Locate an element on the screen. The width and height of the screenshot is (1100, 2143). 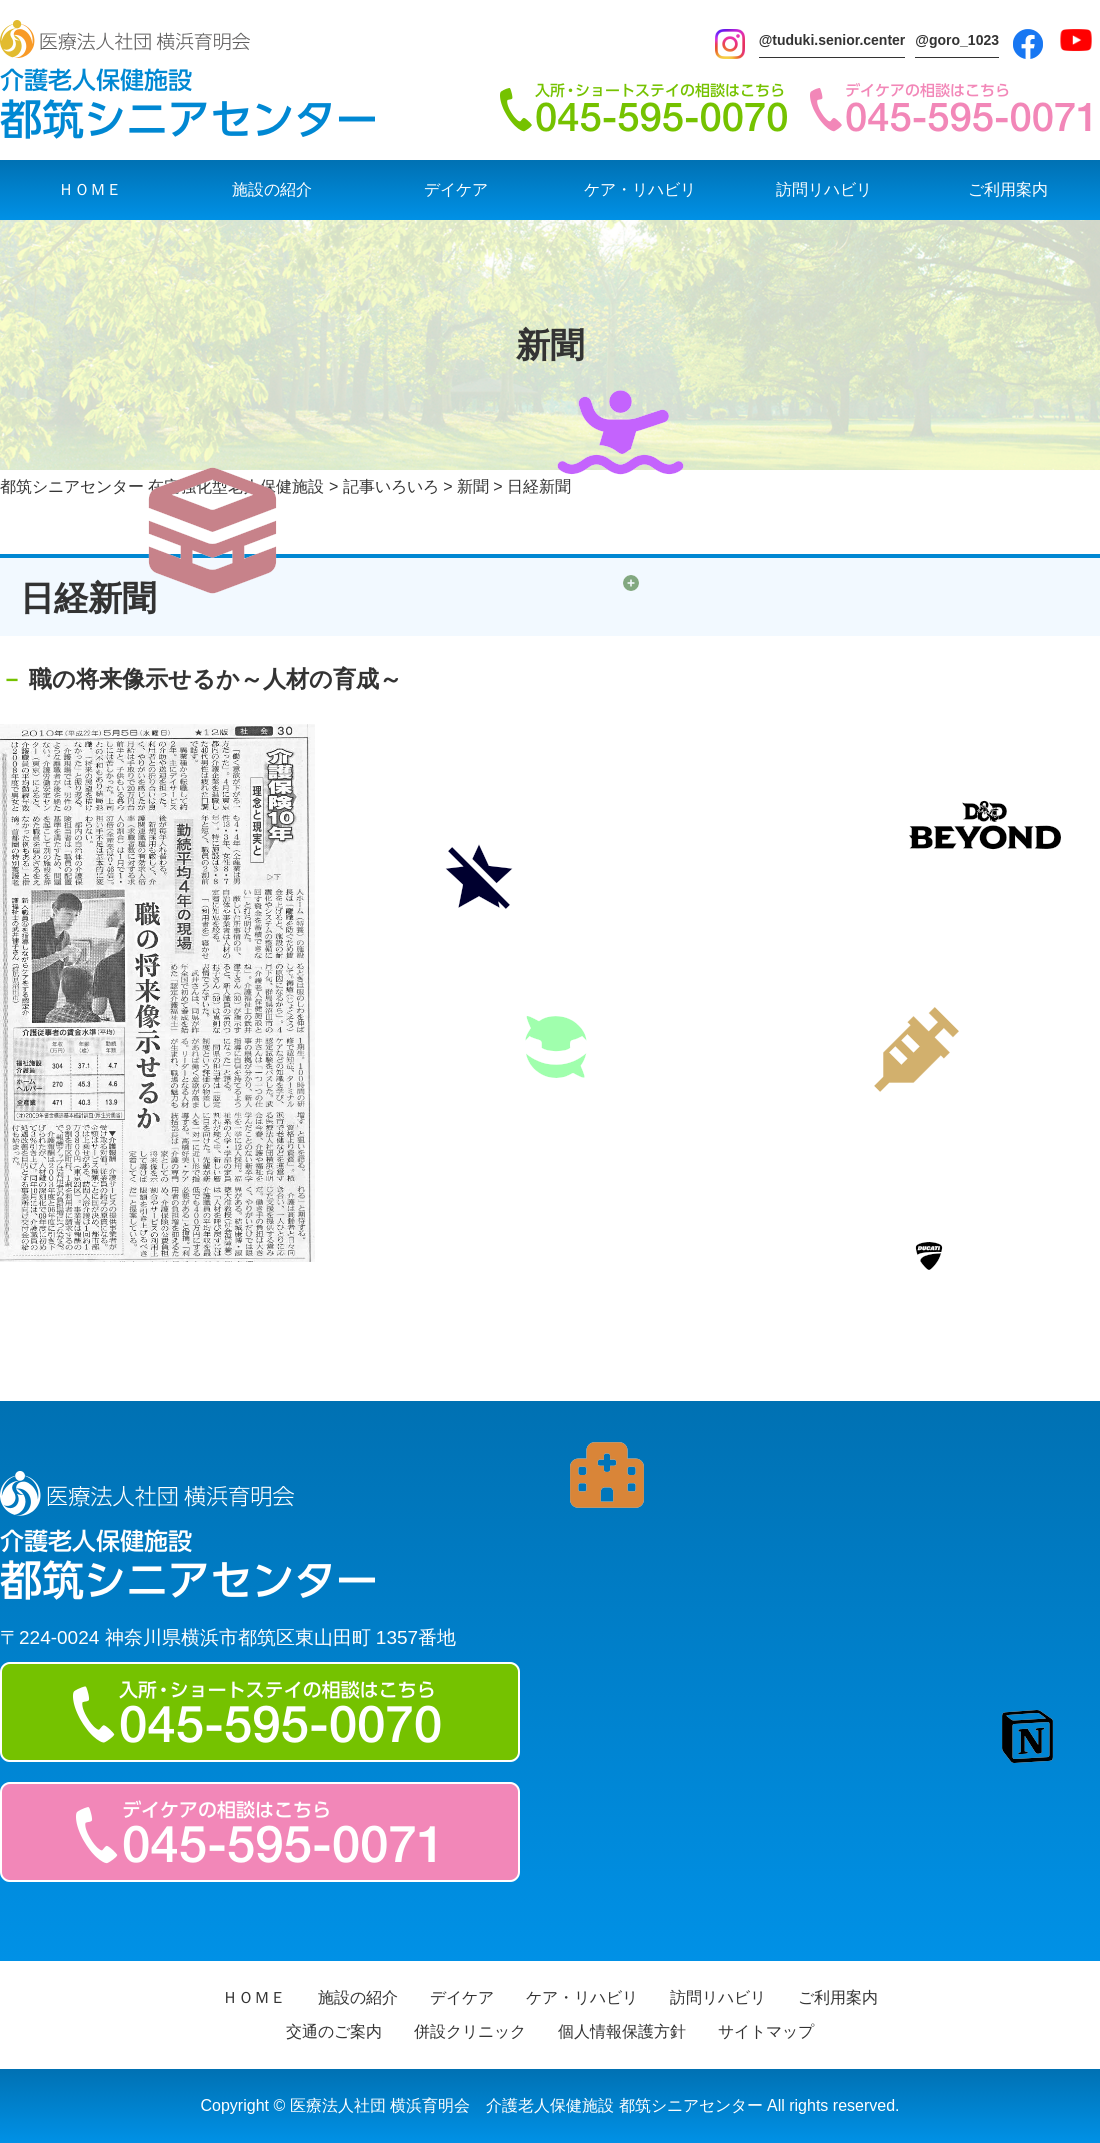
access medical or vaccination records is located at coordinates (917, 1048).